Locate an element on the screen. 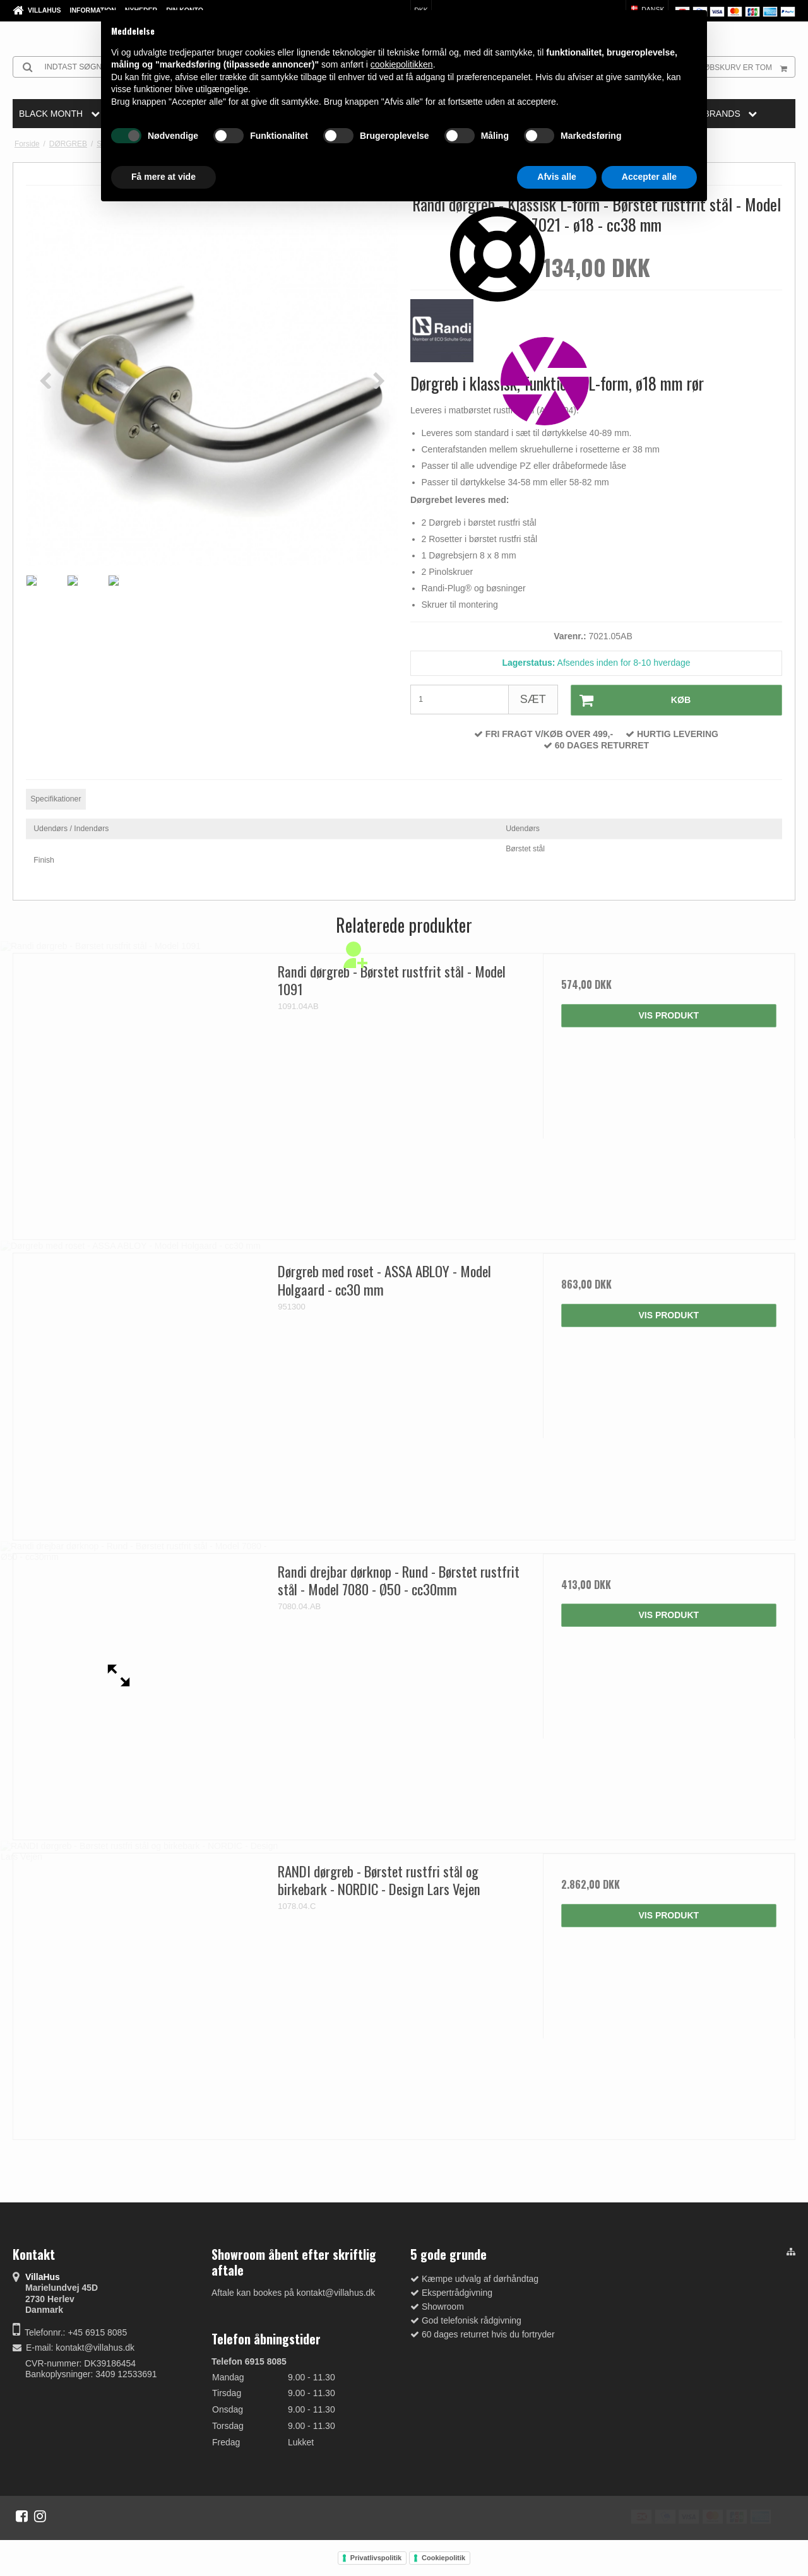 Image resolution: width=808 pixels, height=2576 pixels. add a new user or contact is located at coordinates (354, 955).